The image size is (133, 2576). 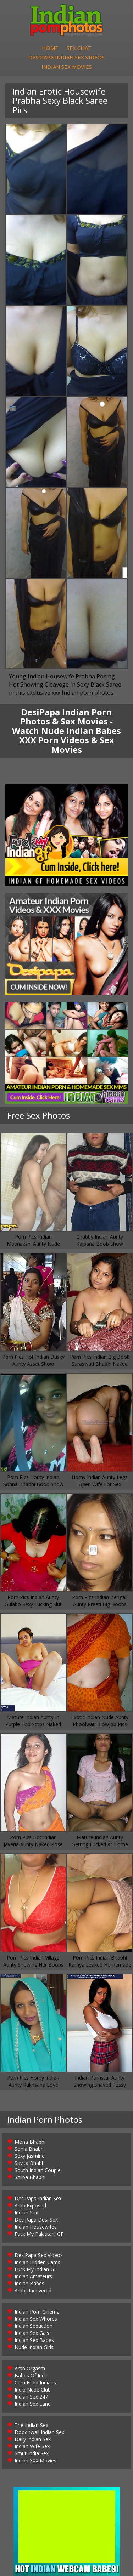 I want to click on open your public shared folder, so click(x=12, y=408).